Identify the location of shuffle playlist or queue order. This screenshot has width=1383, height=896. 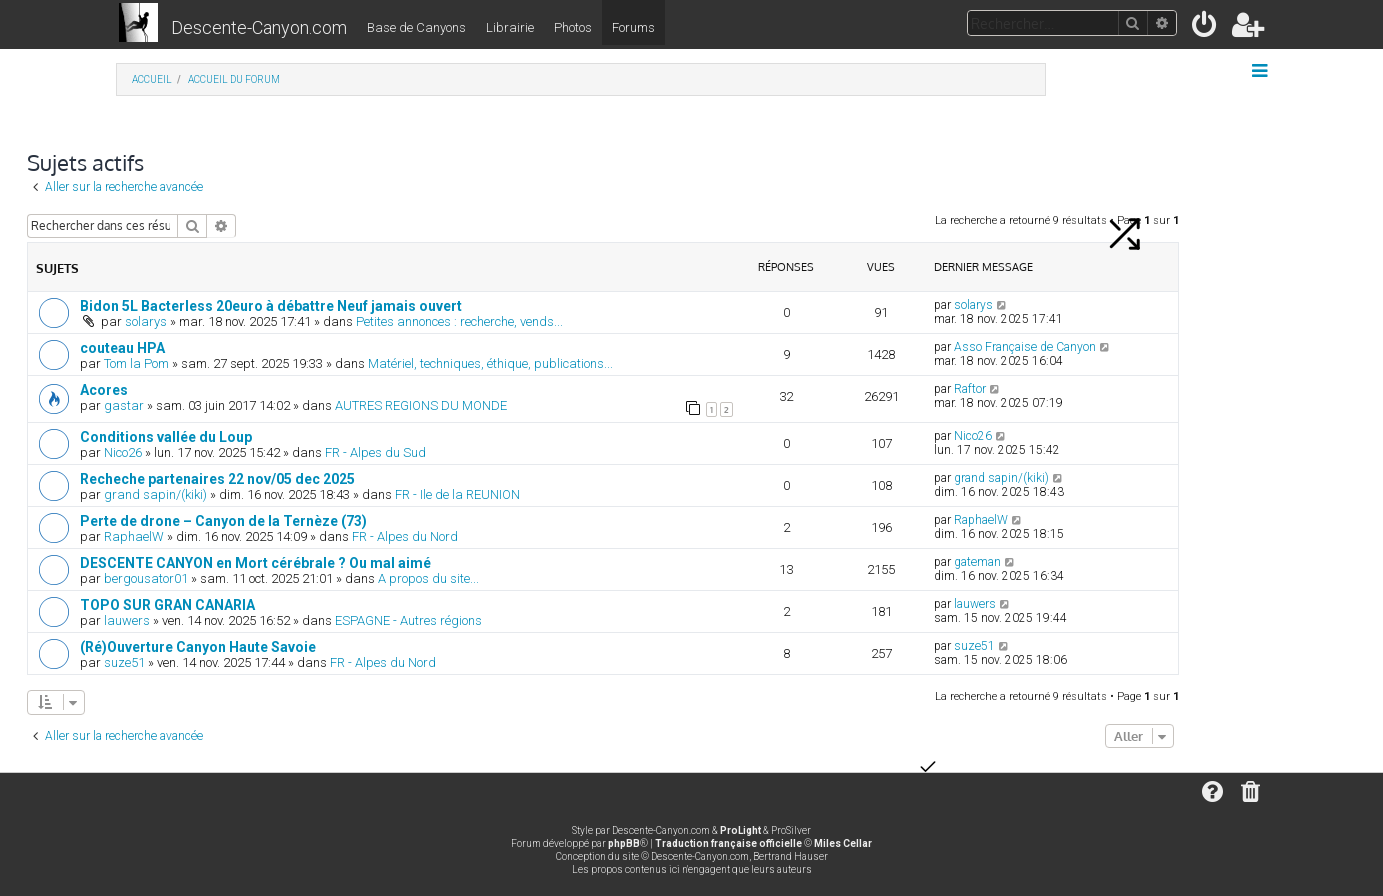
(1124, 234).